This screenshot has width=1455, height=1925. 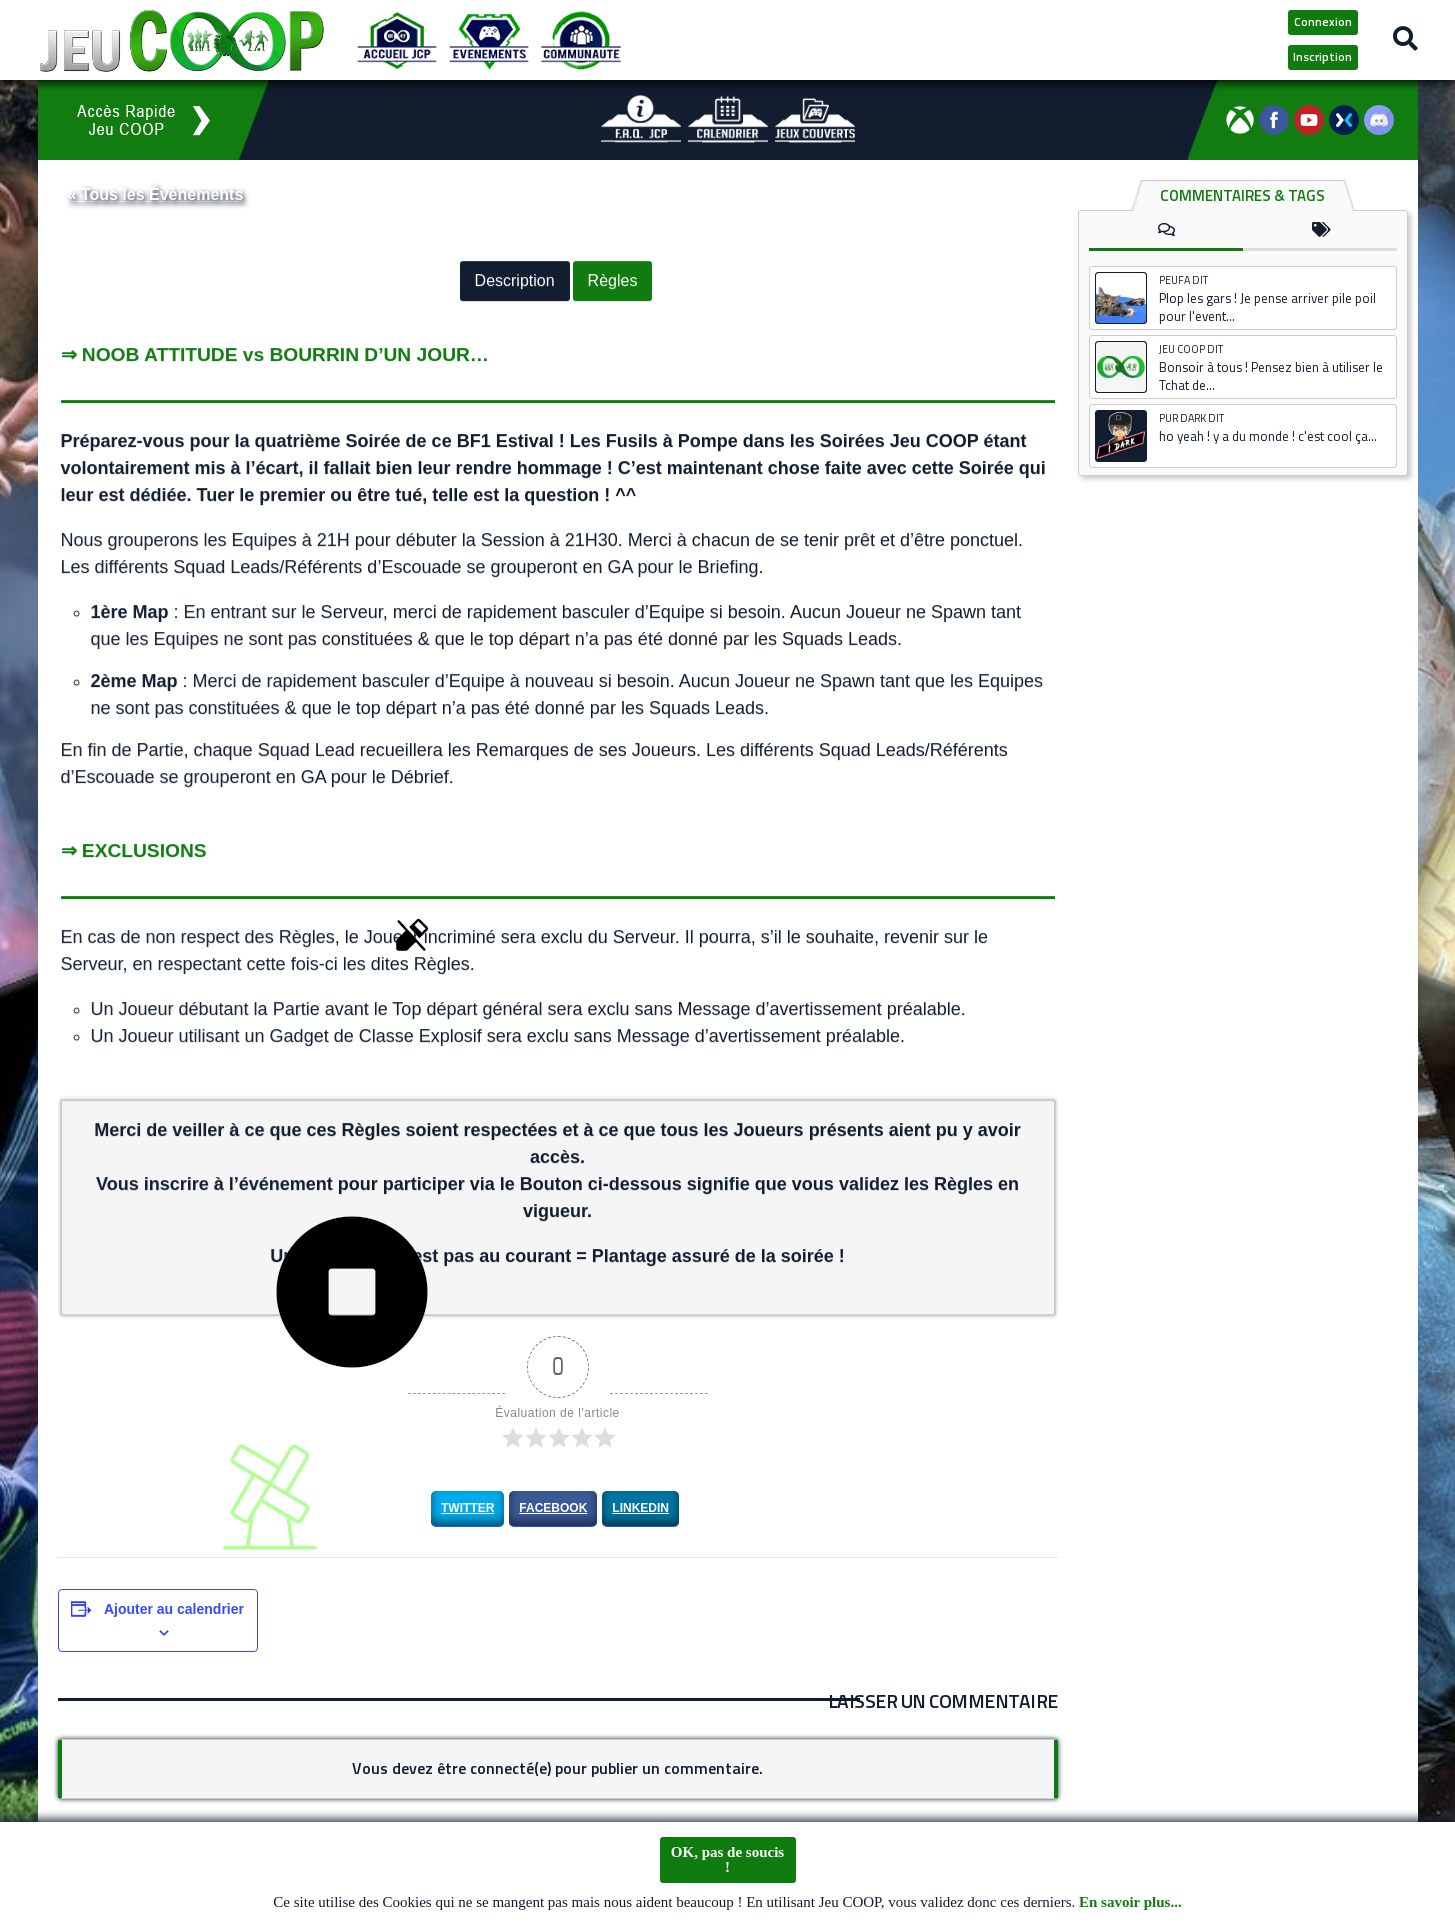 I want to click on editing is disabled or unavailable, so click(x=411, y=935).